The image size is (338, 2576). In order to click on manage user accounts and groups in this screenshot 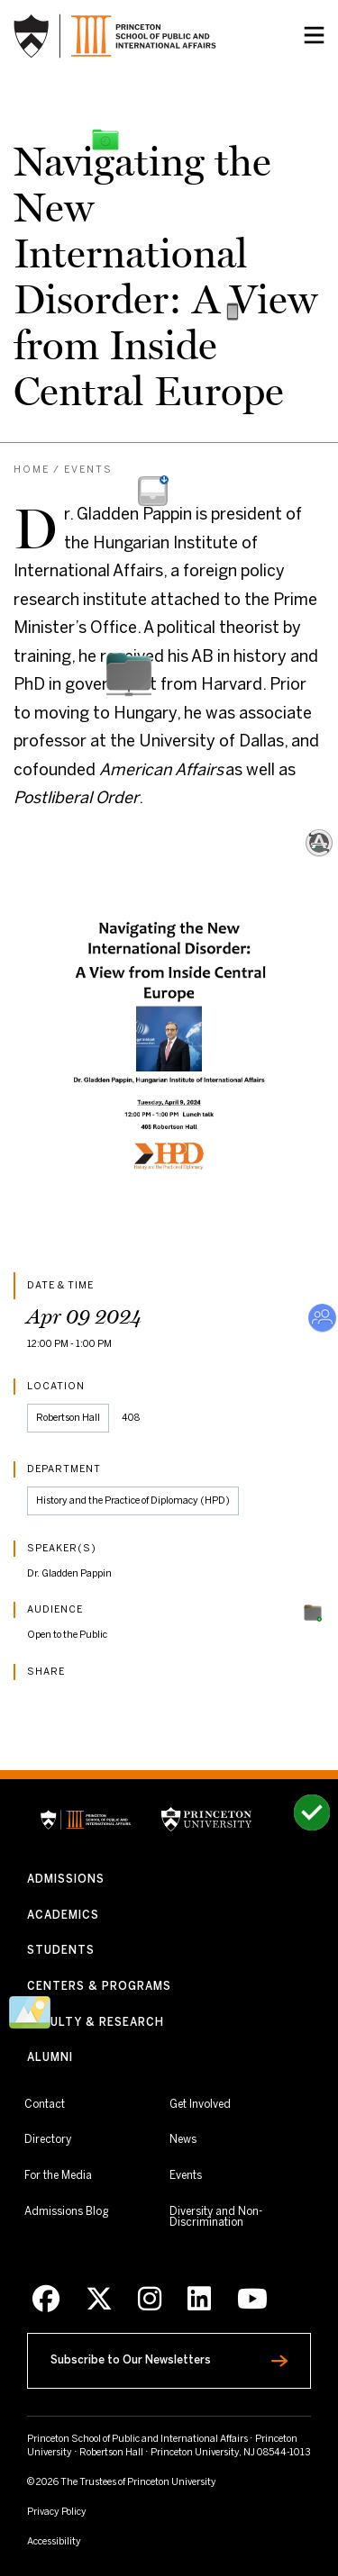, I will do `click(322, 1317)`.